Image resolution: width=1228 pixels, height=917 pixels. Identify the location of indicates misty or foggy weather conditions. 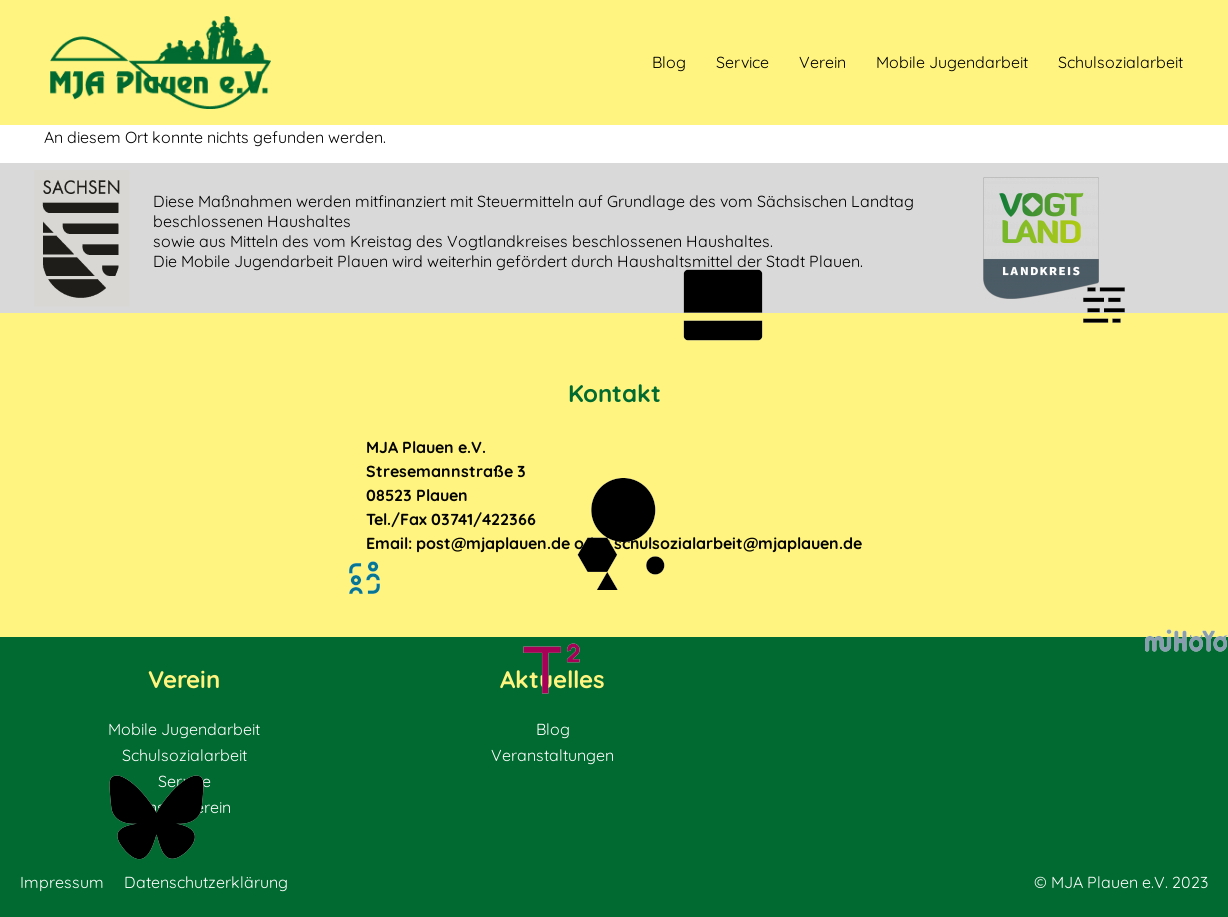
(1104, 304).